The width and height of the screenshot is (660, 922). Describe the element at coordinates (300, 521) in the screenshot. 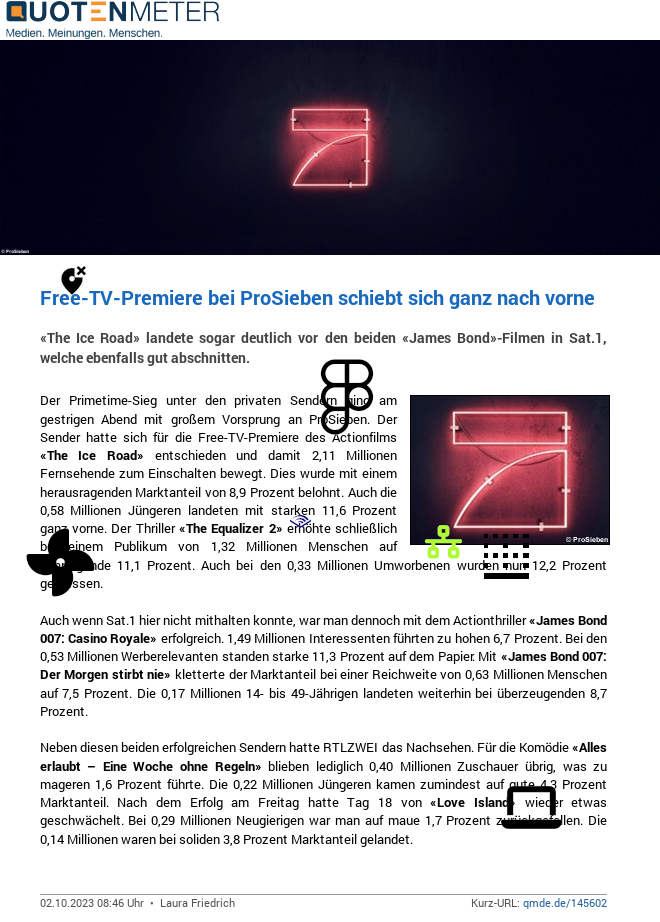

I see `open the Audible app` at that location.